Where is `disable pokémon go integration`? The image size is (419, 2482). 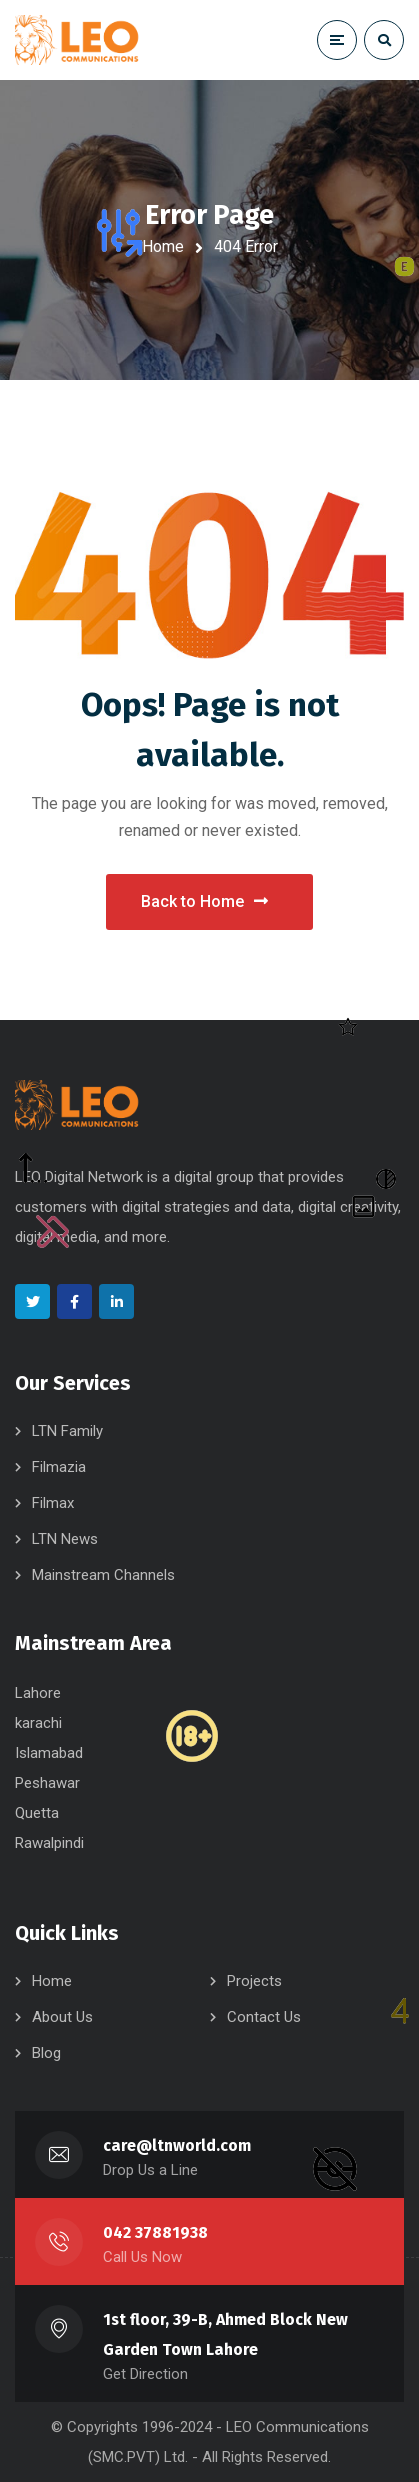 disable pokémon go integration is located at coordinates (335, 2169).